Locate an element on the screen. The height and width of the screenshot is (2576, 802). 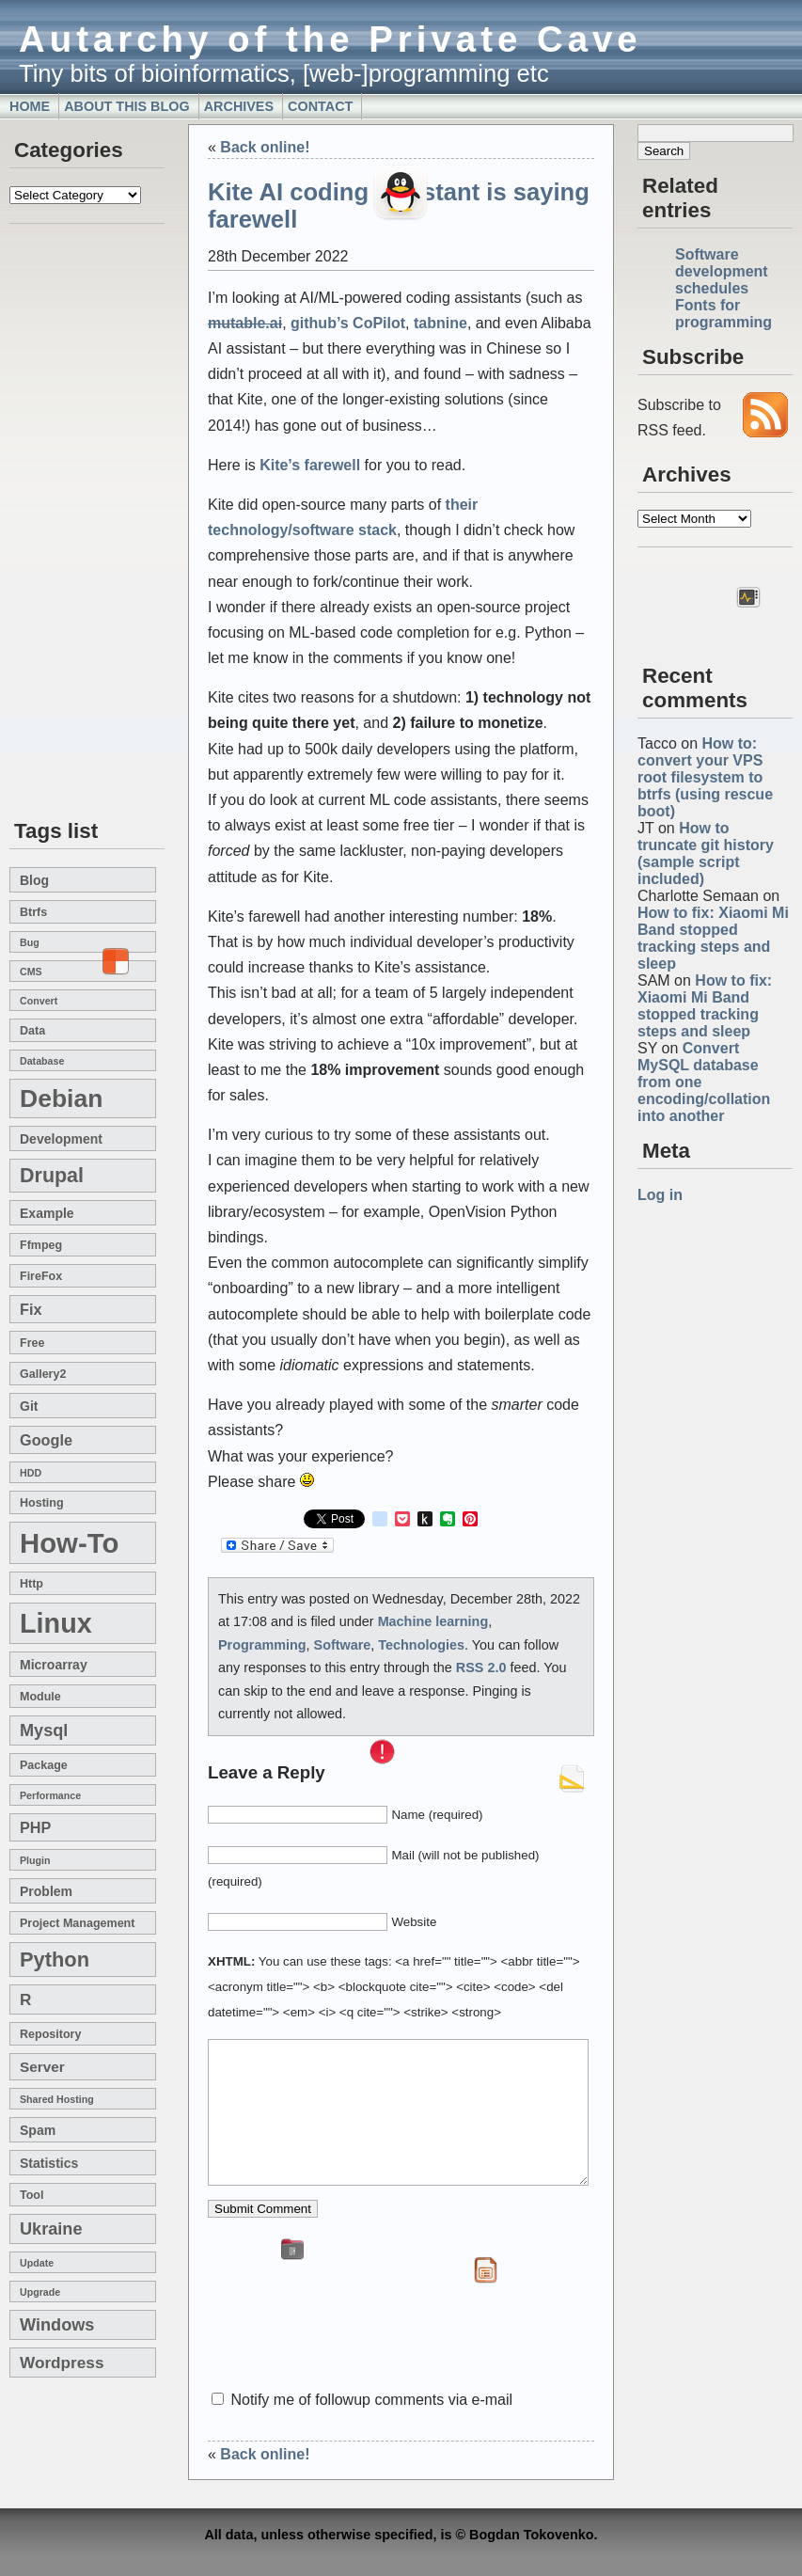
open QQ messaging app is located at coordinates (401, 192).